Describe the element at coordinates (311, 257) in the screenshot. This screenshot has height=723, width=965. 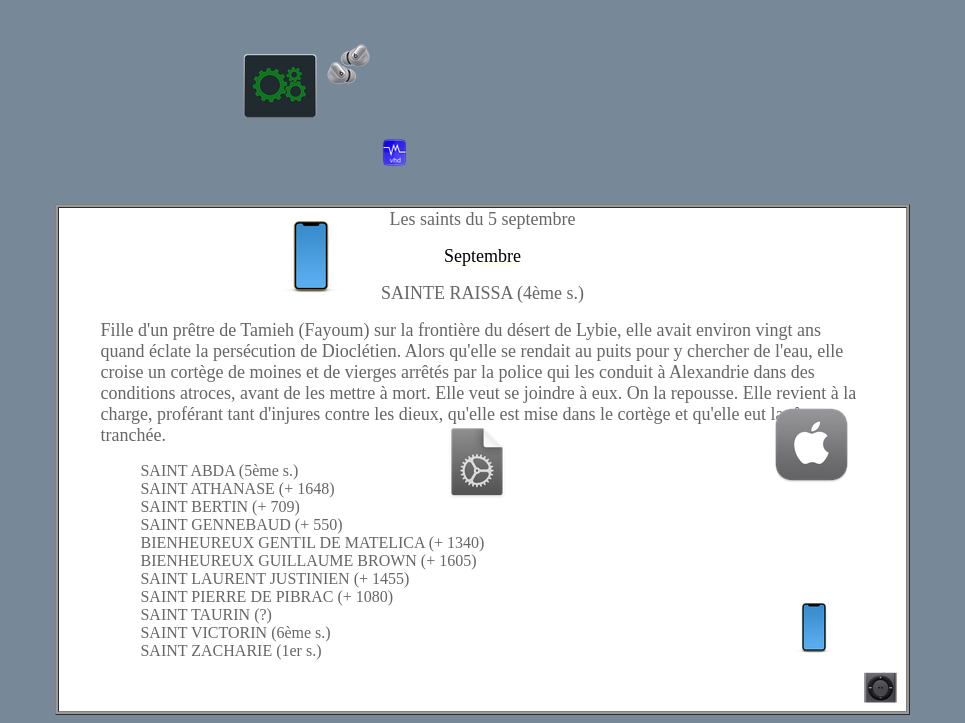
I see `iPhone 11 device icon` at that location.